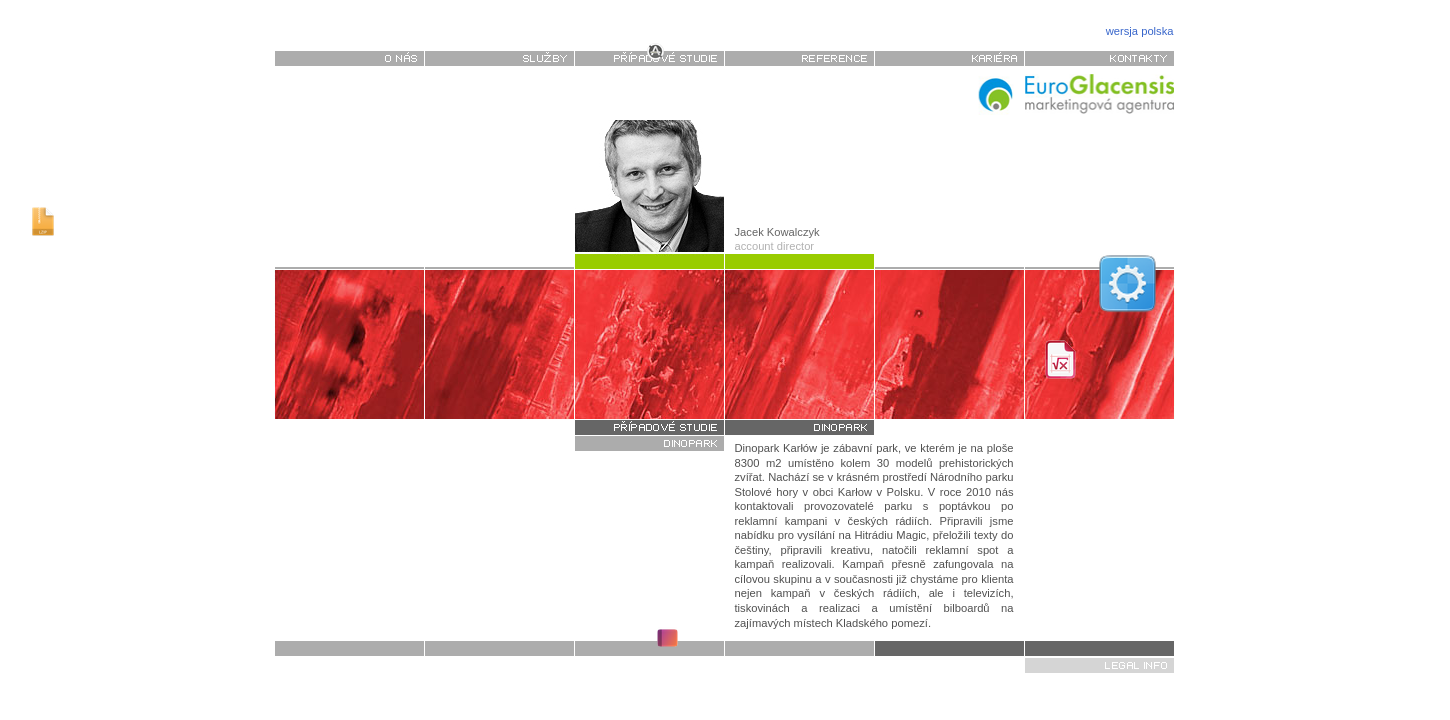  What do you see at coordinates (1060, 359) in the screenshot?
I see `open an opendocument formula template file` at bounding box center [1060, 359].